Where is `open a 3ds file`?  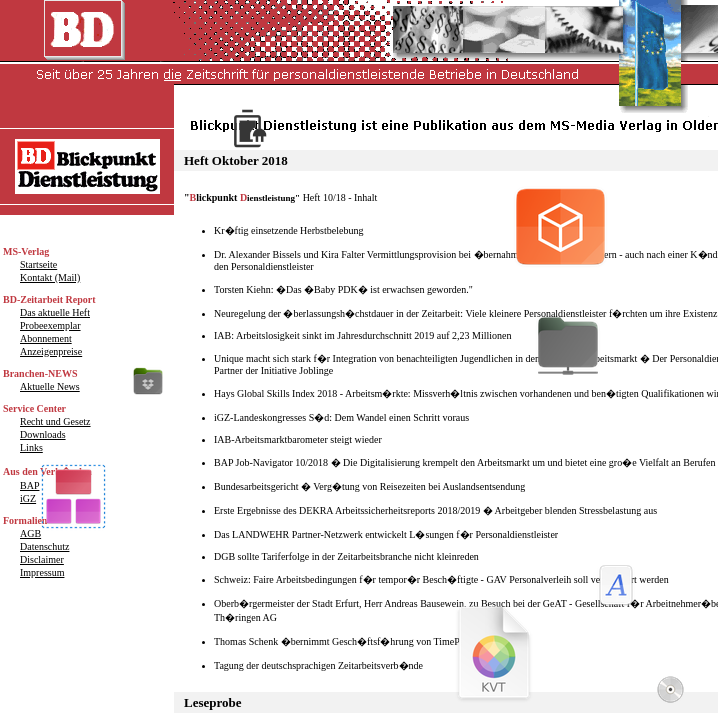
open a 3ds file is located at coordinates (560, 223).